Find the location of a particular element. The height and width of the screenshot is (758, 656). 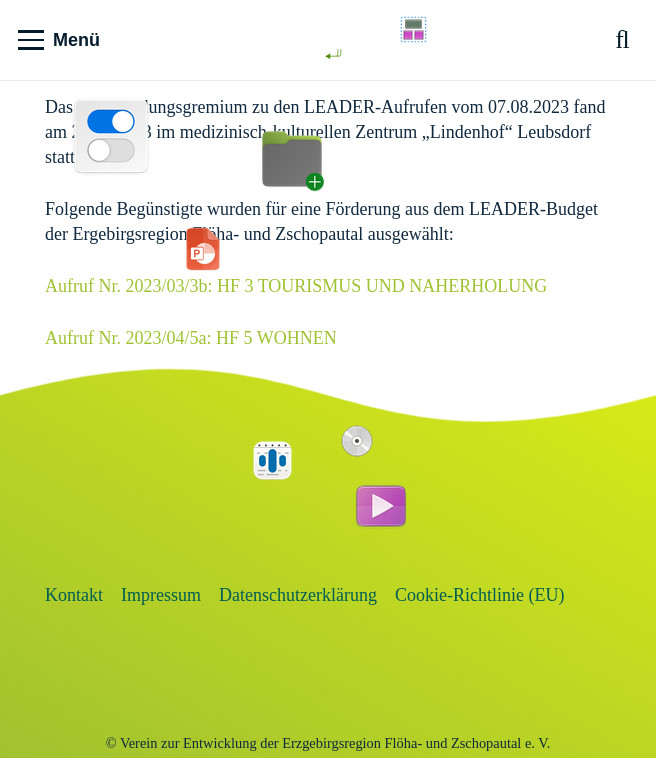

open celluloid media player is located at coordinates (381, 506).